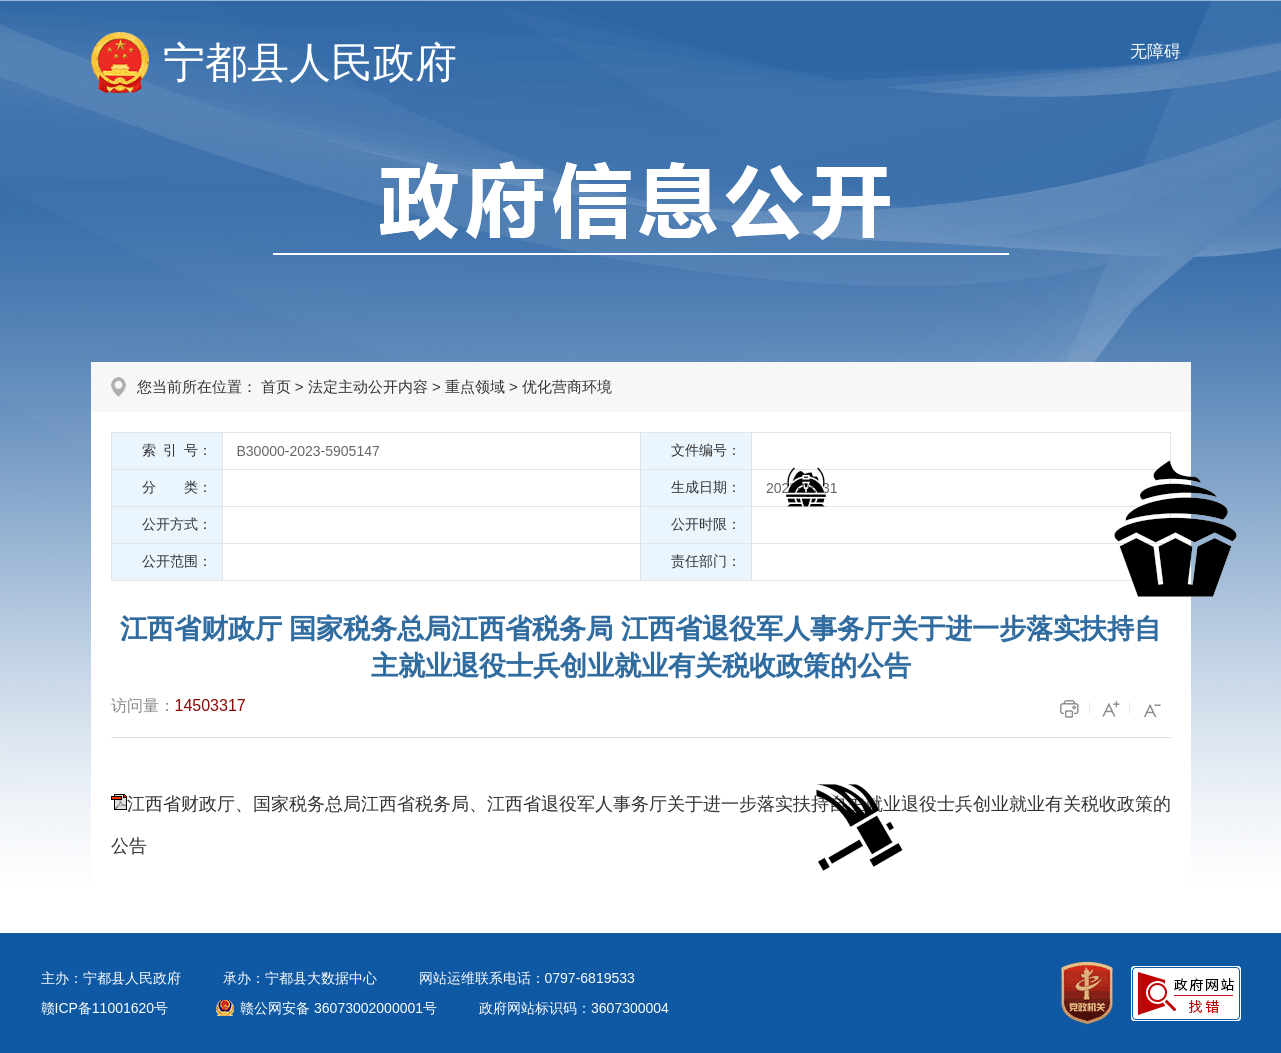  Describe the element at coordinates (860, 829) in the screenshot. I see `indicates a ban or moderation action` at that location.